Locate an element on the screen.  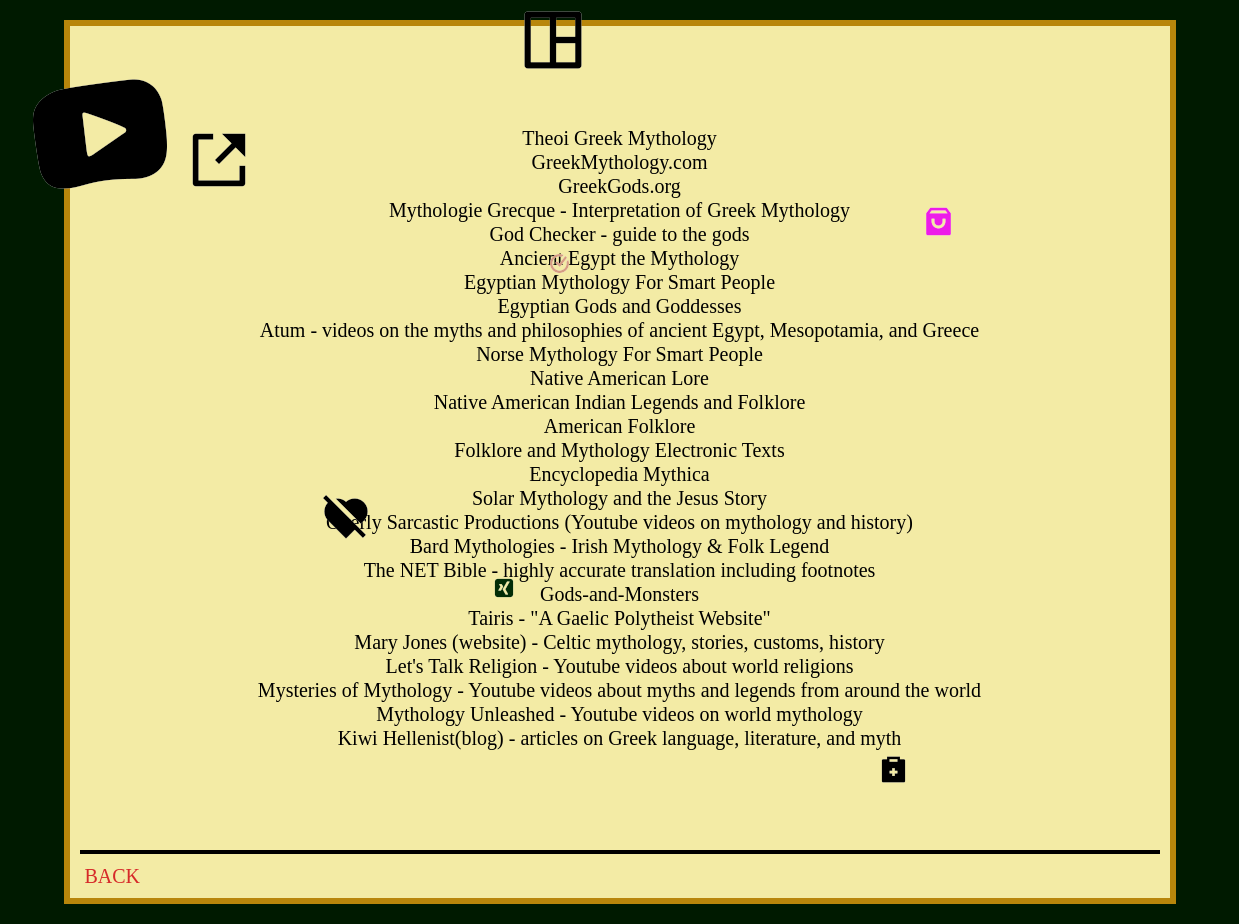
open link in a new window or tab is located at coordinates (219, 160).